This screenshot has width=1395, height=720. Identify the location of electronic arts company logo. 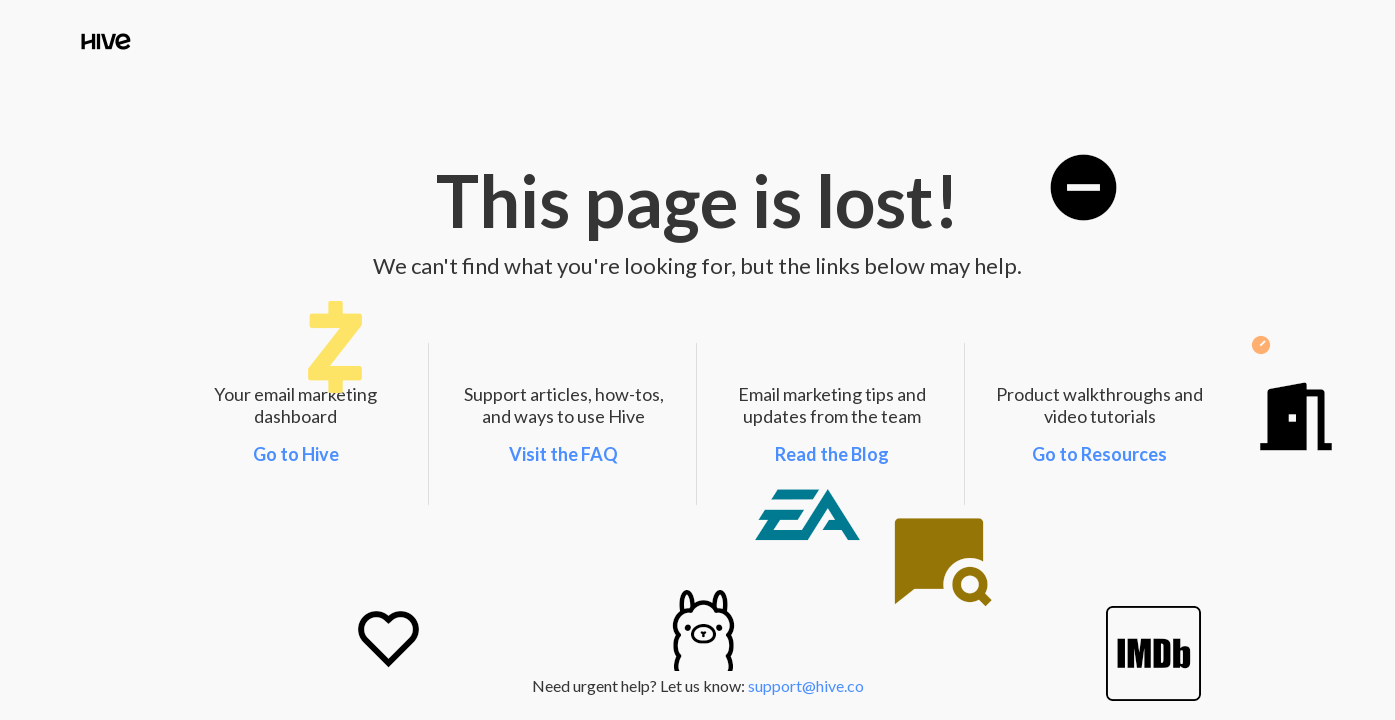
(807, 514).